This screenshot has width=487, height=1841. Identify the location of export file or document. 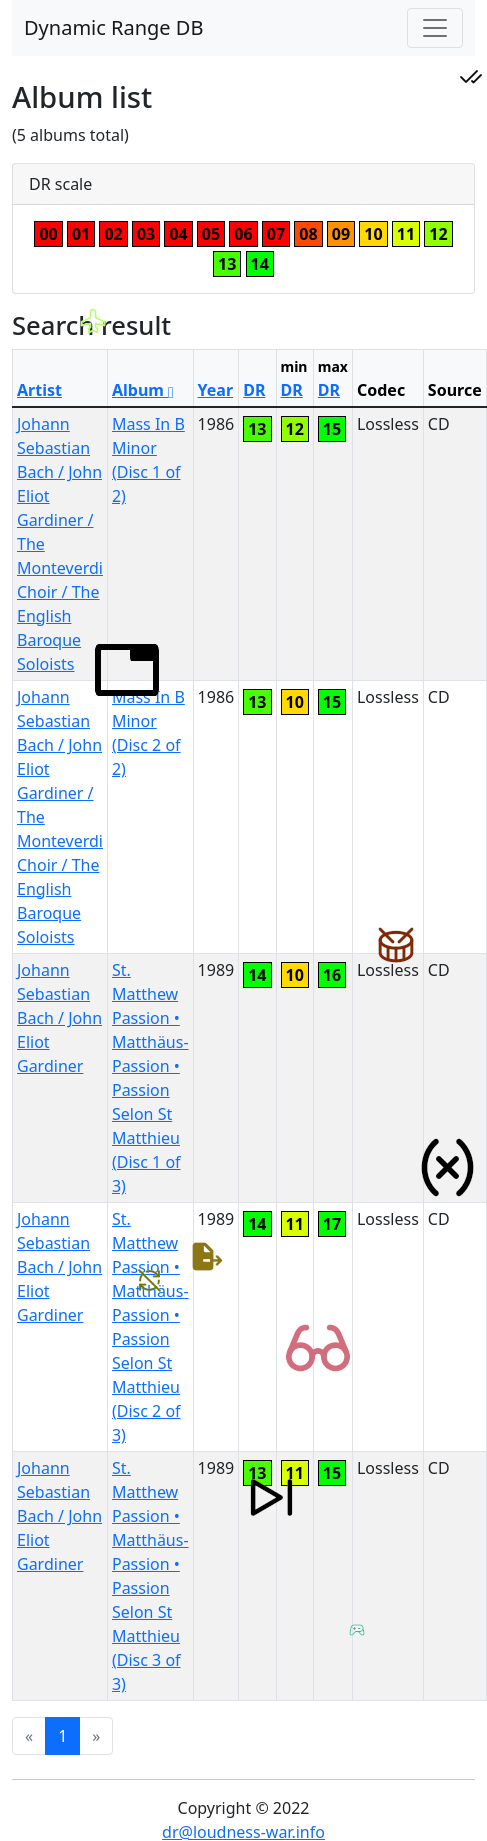
(206, 1256).